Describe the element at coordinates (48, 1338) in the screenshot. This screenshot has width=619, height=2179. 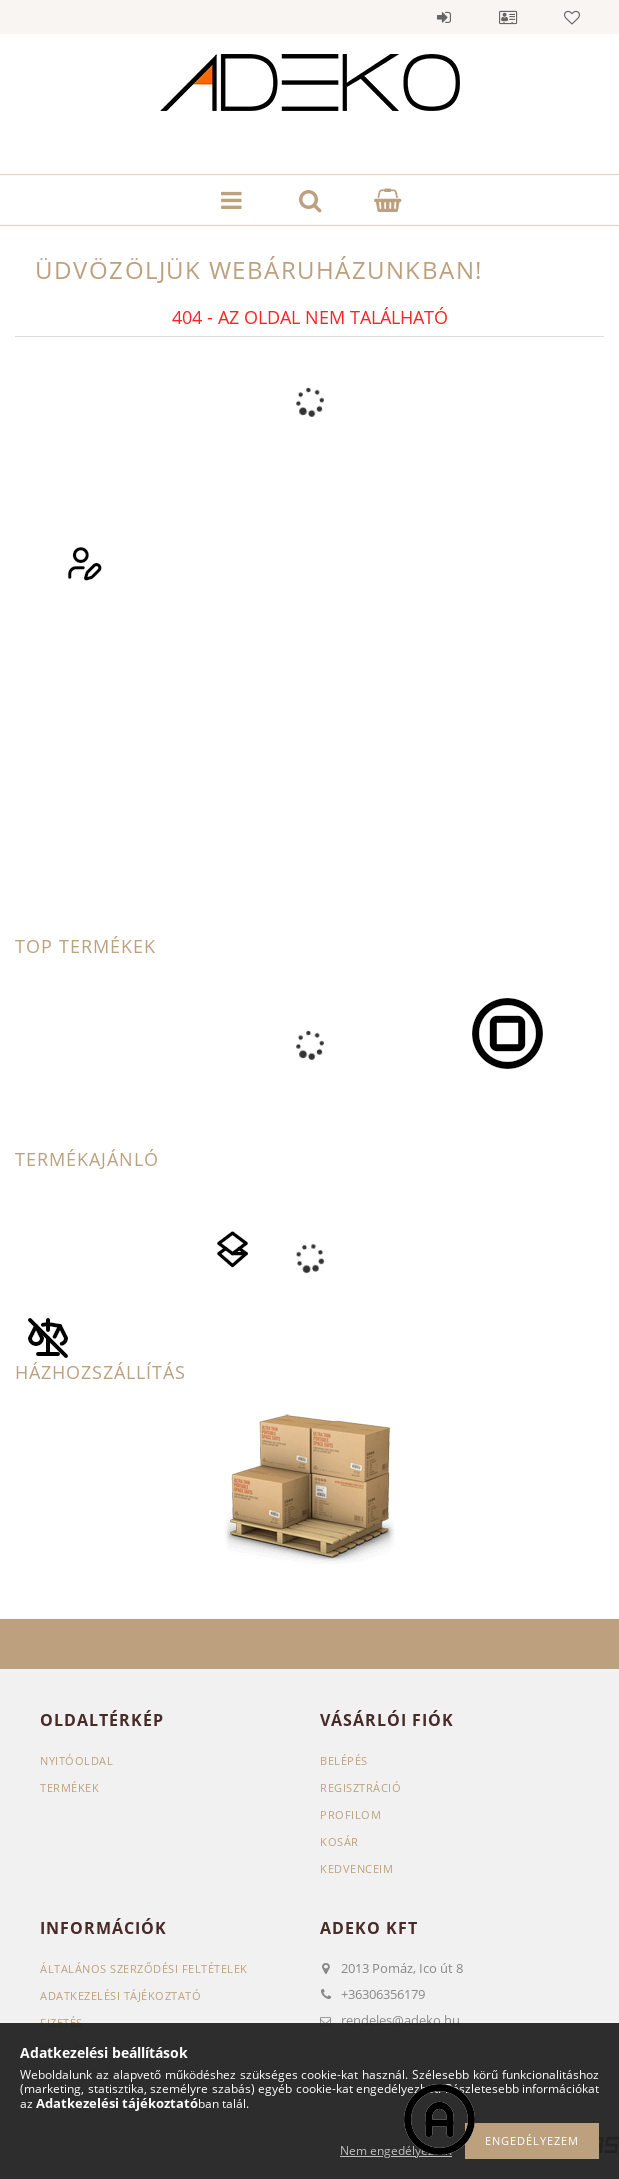
I see `disable weight or measurement tracking` at that location.